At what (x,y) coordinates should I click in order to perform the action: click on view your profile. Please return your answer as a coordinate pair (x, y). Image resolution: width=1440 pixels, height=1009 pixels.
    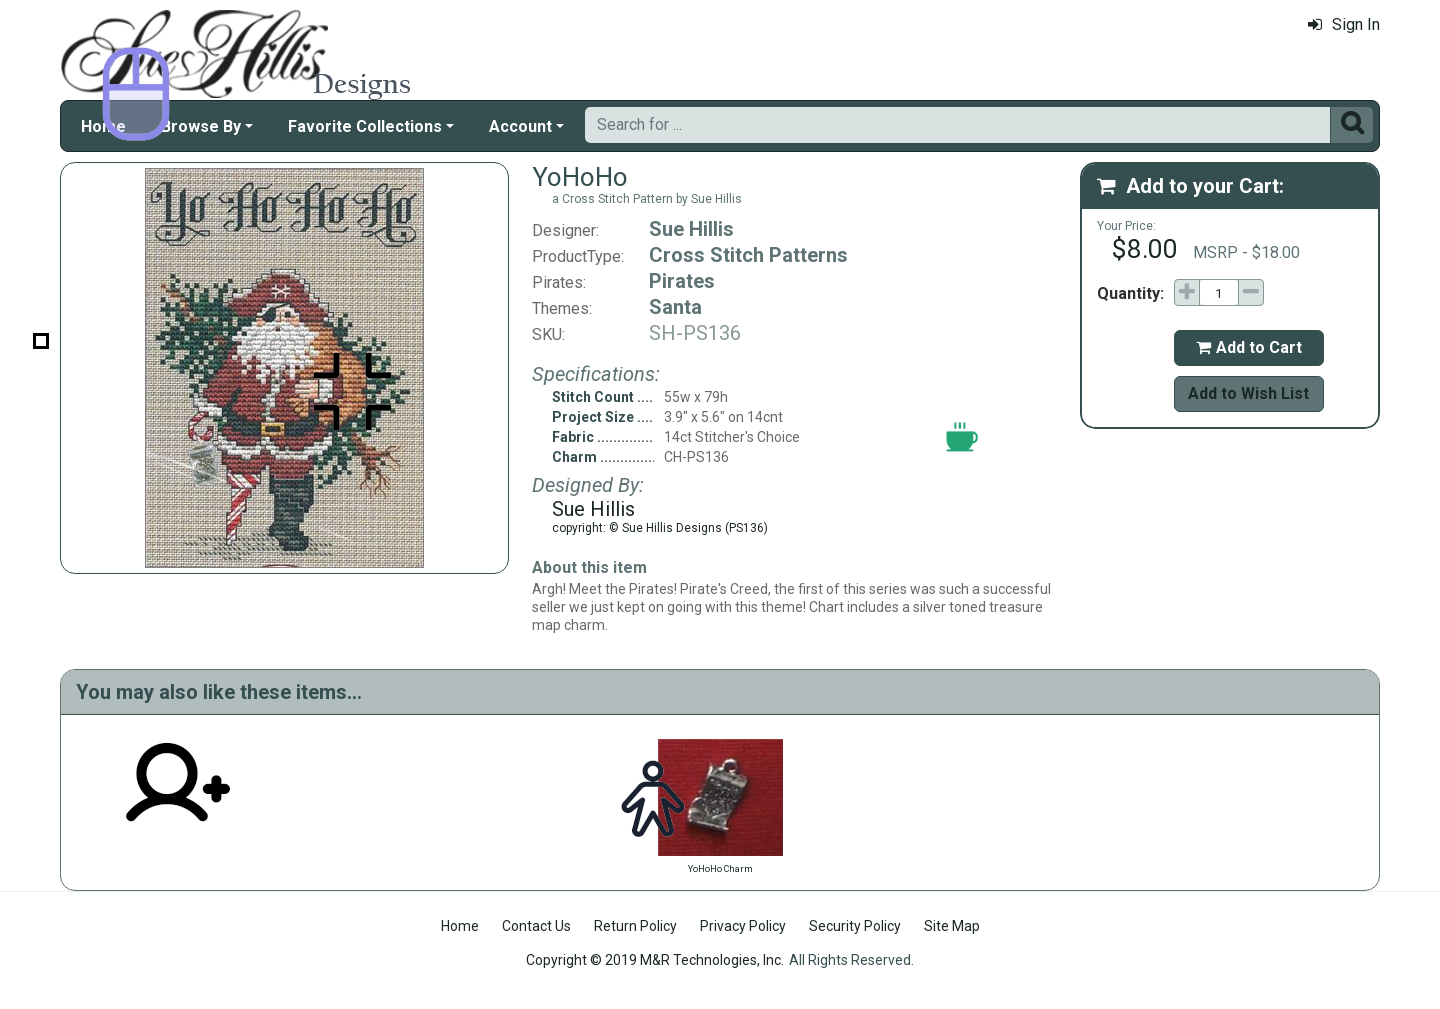
    Looking at the image, I should click on (653, 800).